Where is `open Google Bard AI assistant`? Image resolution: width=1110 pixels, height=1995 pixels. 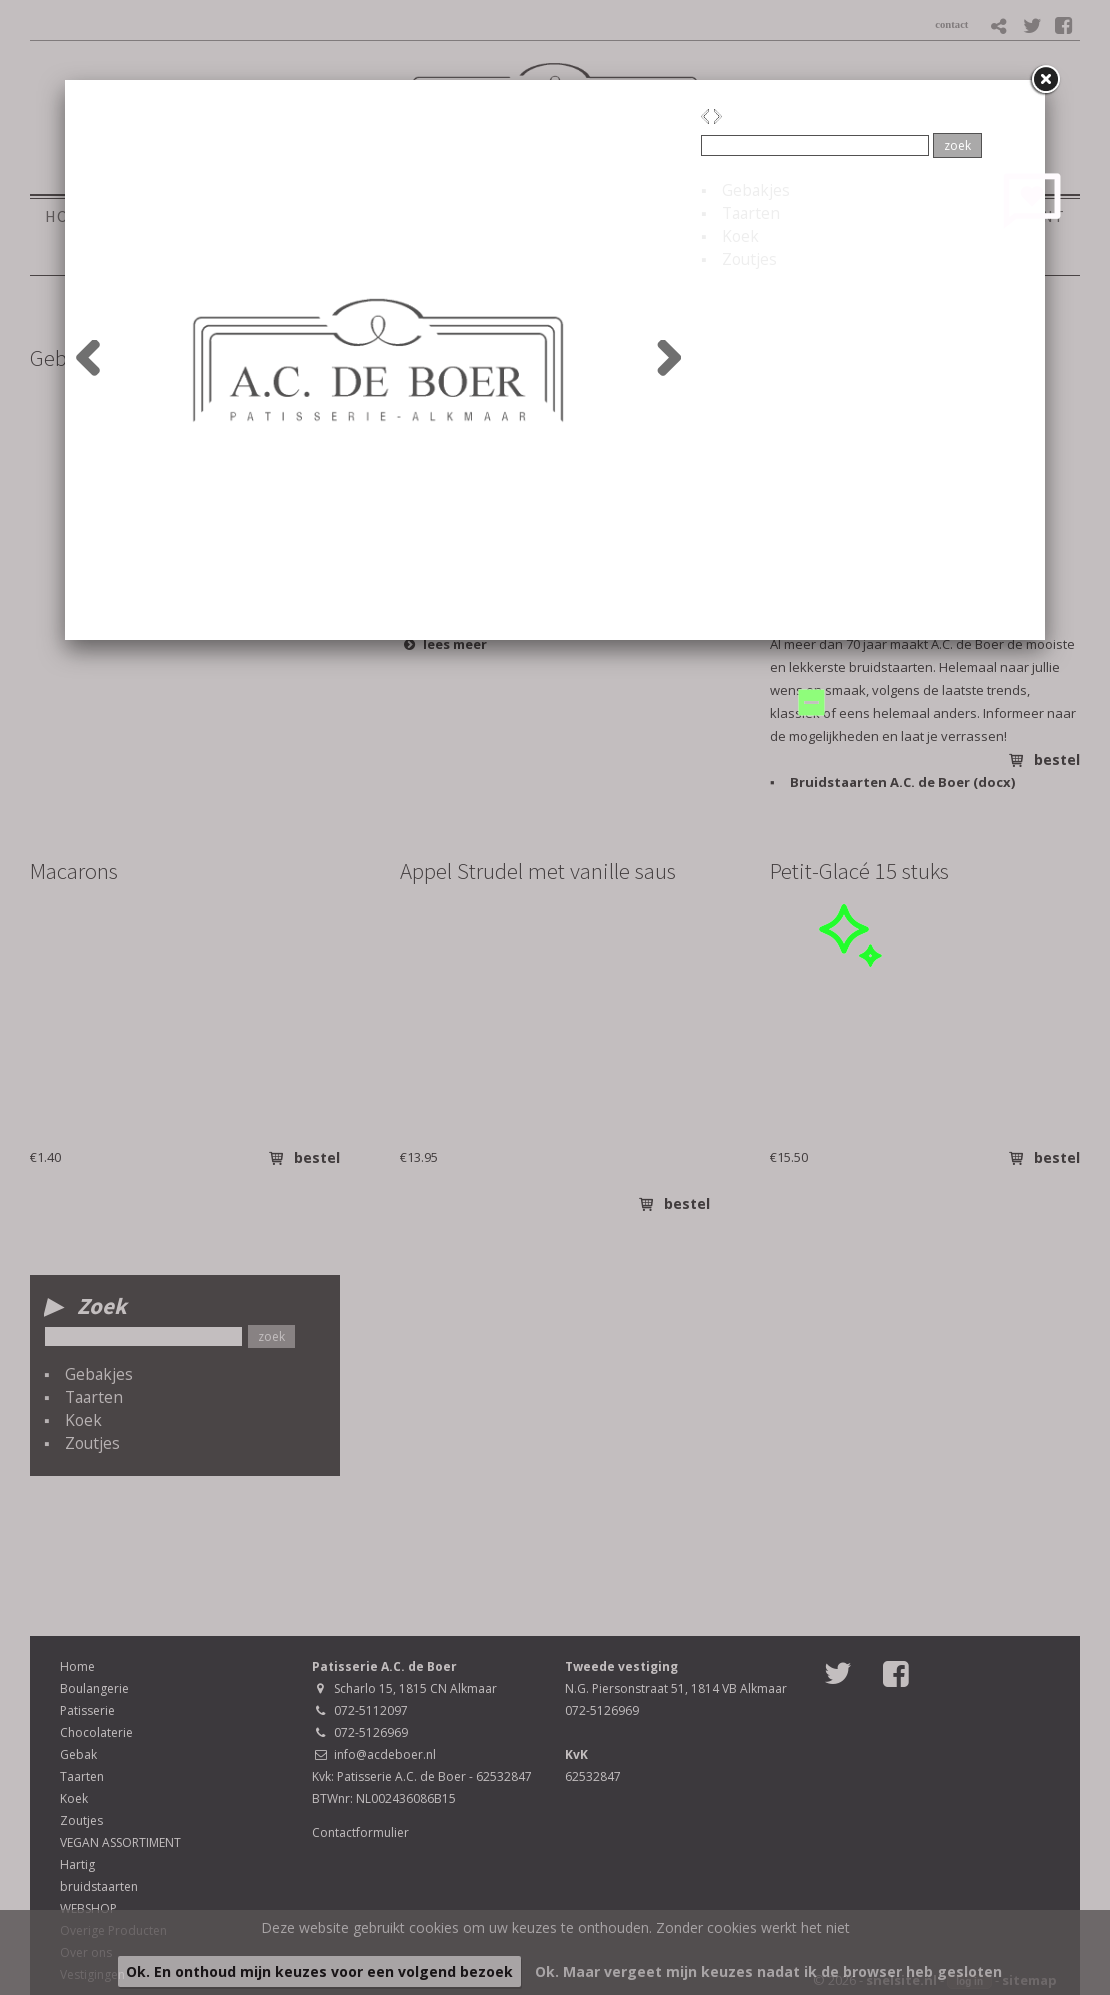 open Google Bard AI assistant is located at coordinates (850, 935).